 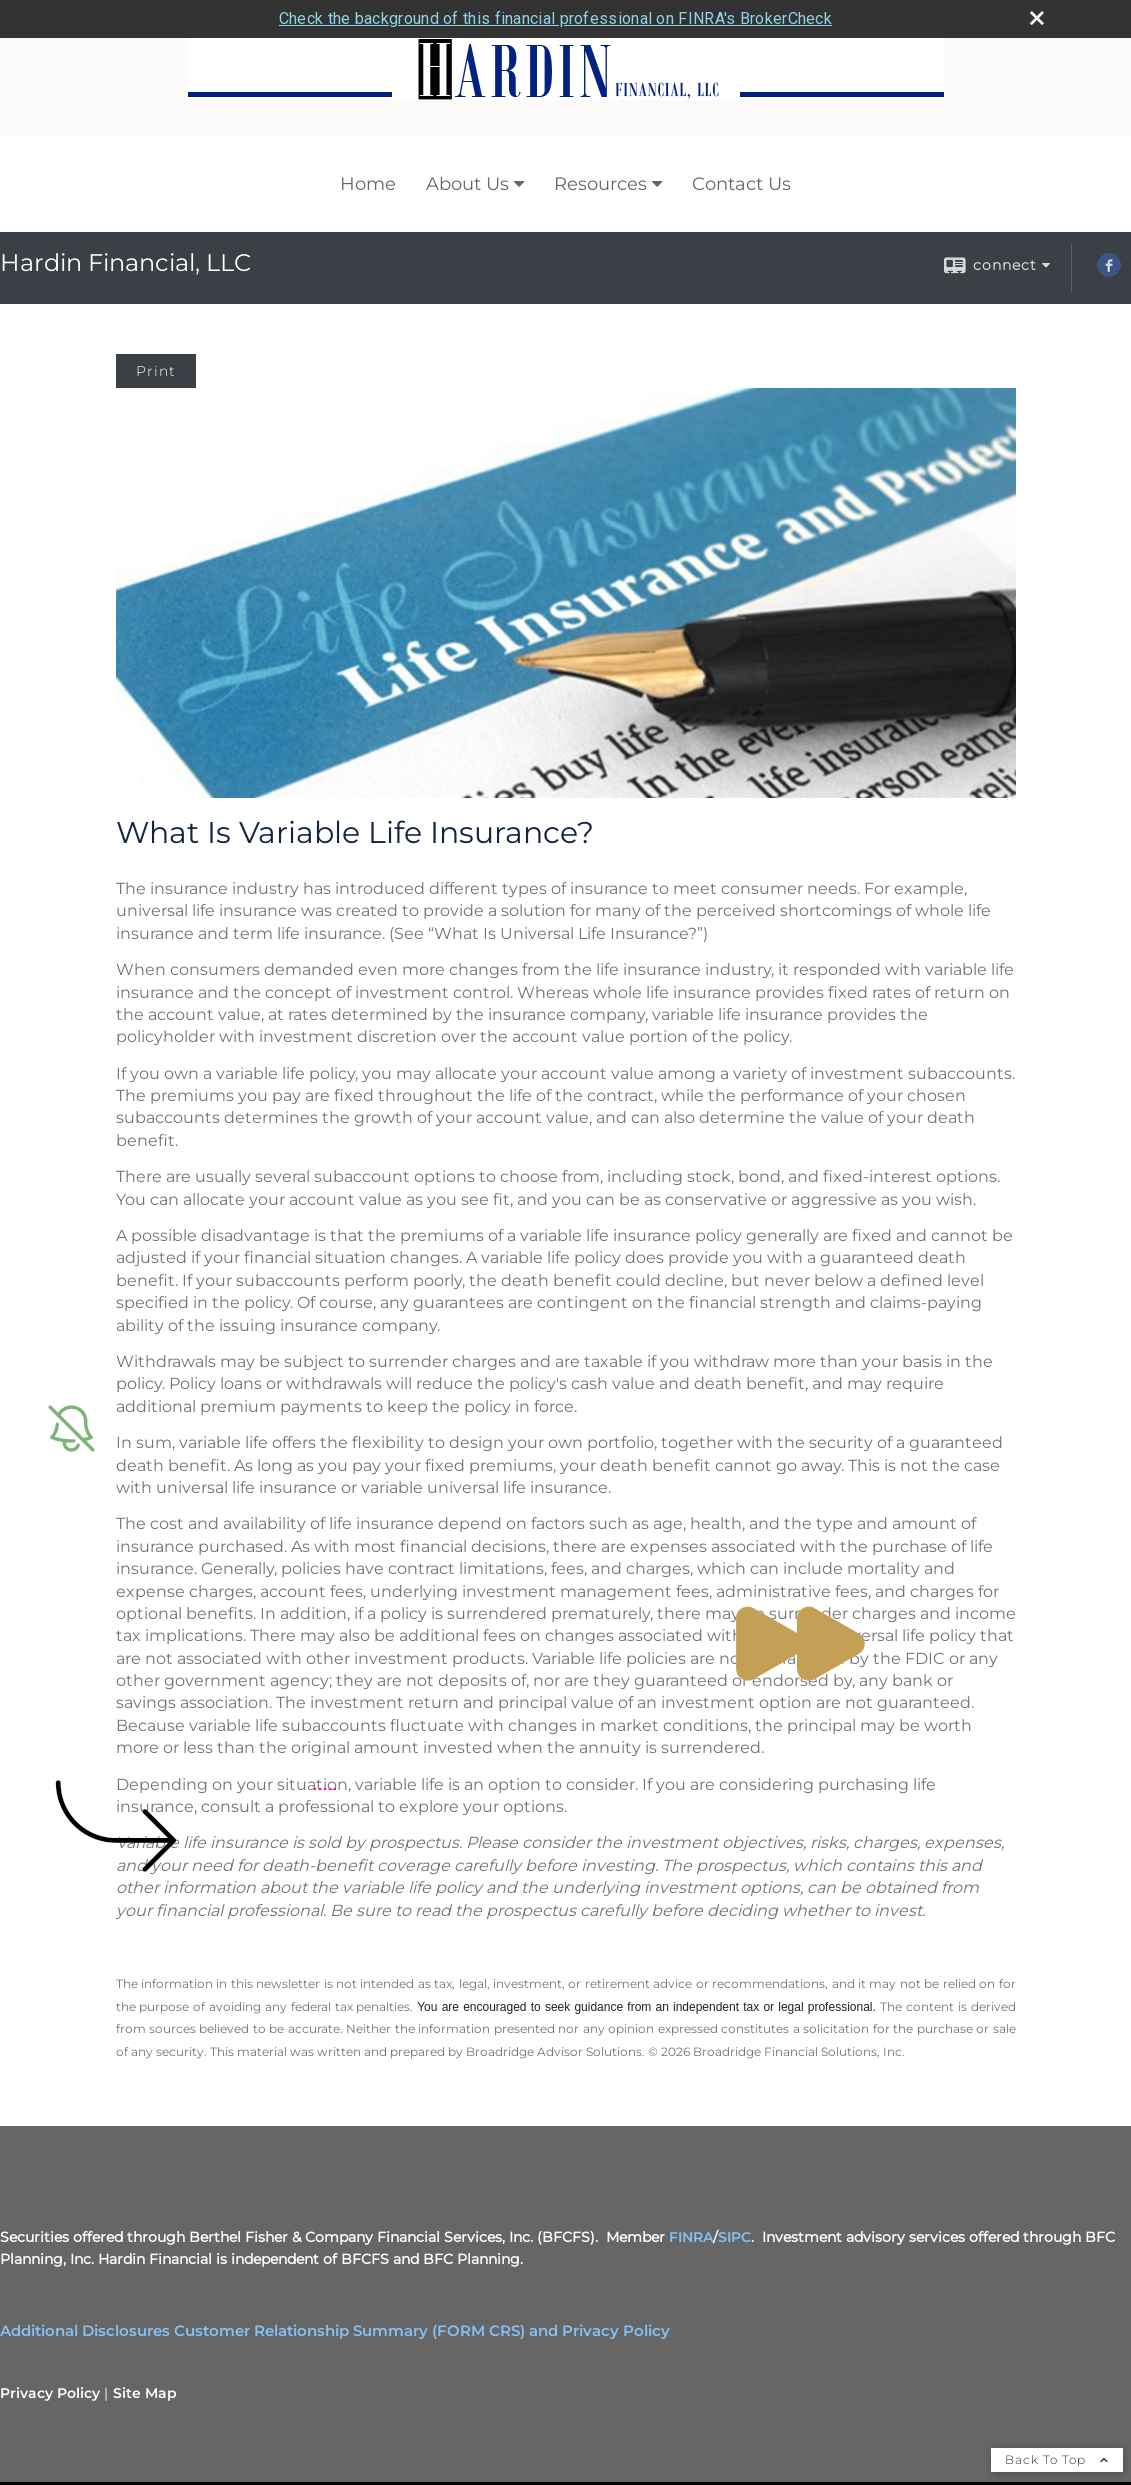 I want to click on mute notifications, so click(x=71, y=1428).